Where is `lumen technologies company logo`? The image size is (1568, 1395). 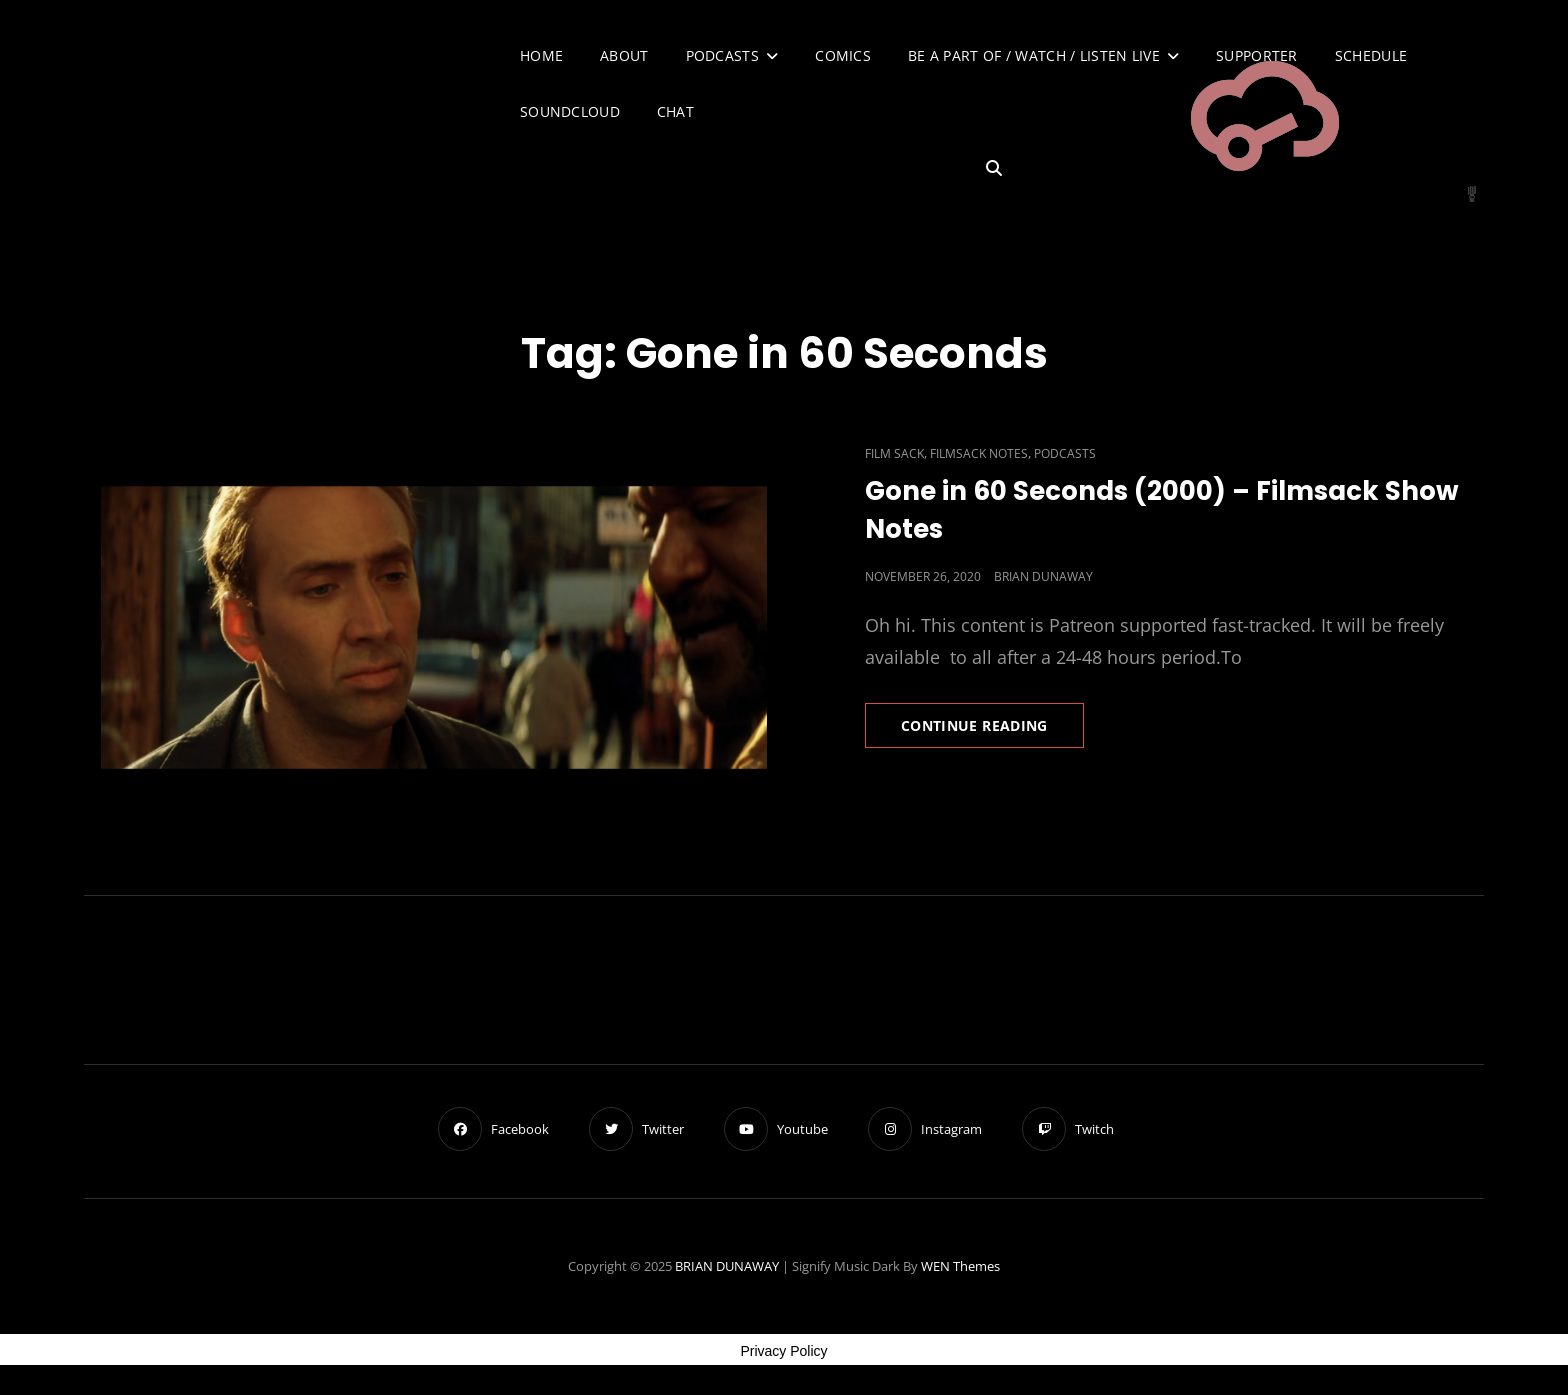 lumen technologies company logo is located at coordinates (1472, 194).